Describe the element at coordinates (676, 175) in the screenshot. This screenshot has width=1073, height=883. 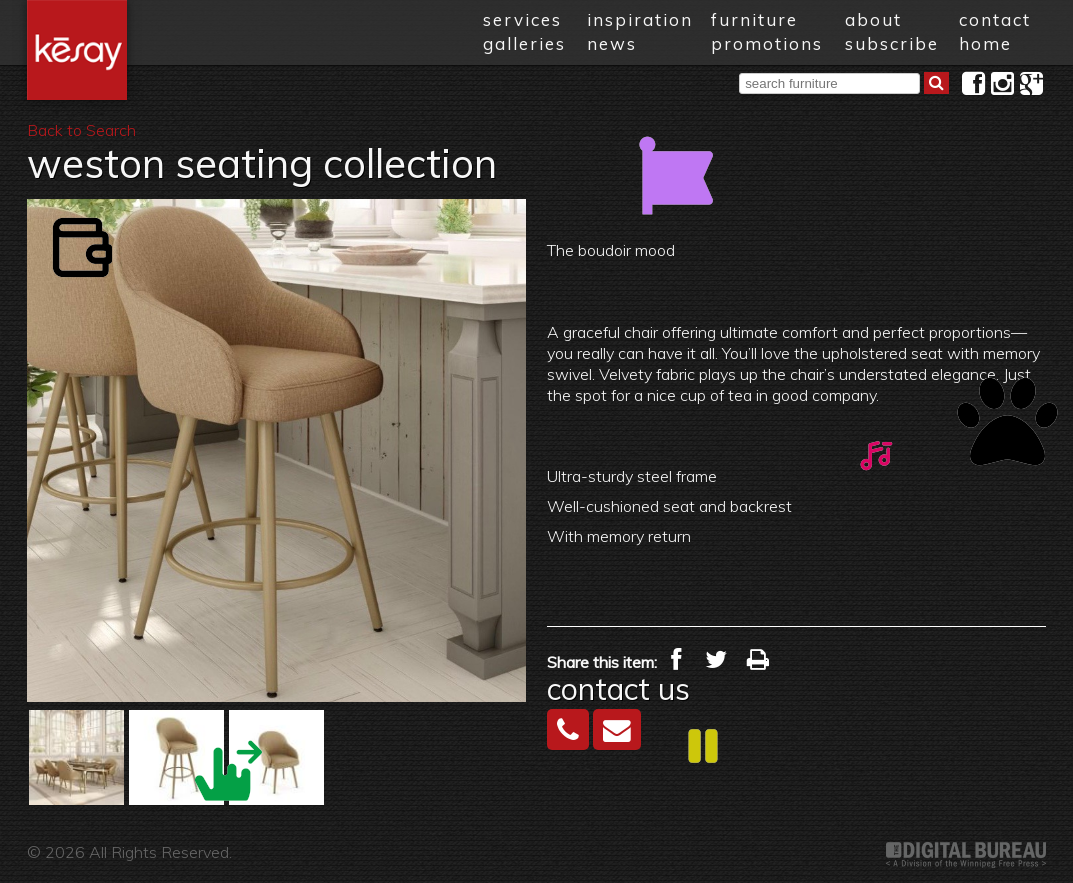
I see `flag or mark an item for review` at that location.